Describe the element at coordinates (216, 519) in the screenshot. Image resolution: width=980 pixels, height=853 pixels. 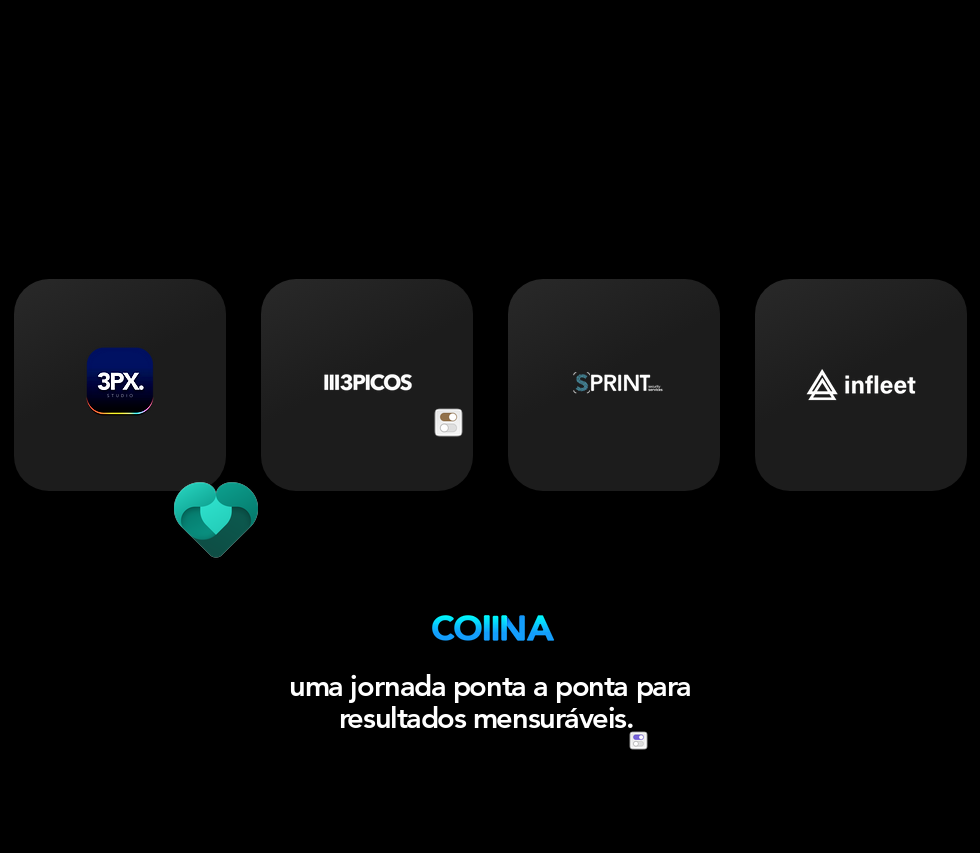
I see `open the microsoft family safety app` at that location.